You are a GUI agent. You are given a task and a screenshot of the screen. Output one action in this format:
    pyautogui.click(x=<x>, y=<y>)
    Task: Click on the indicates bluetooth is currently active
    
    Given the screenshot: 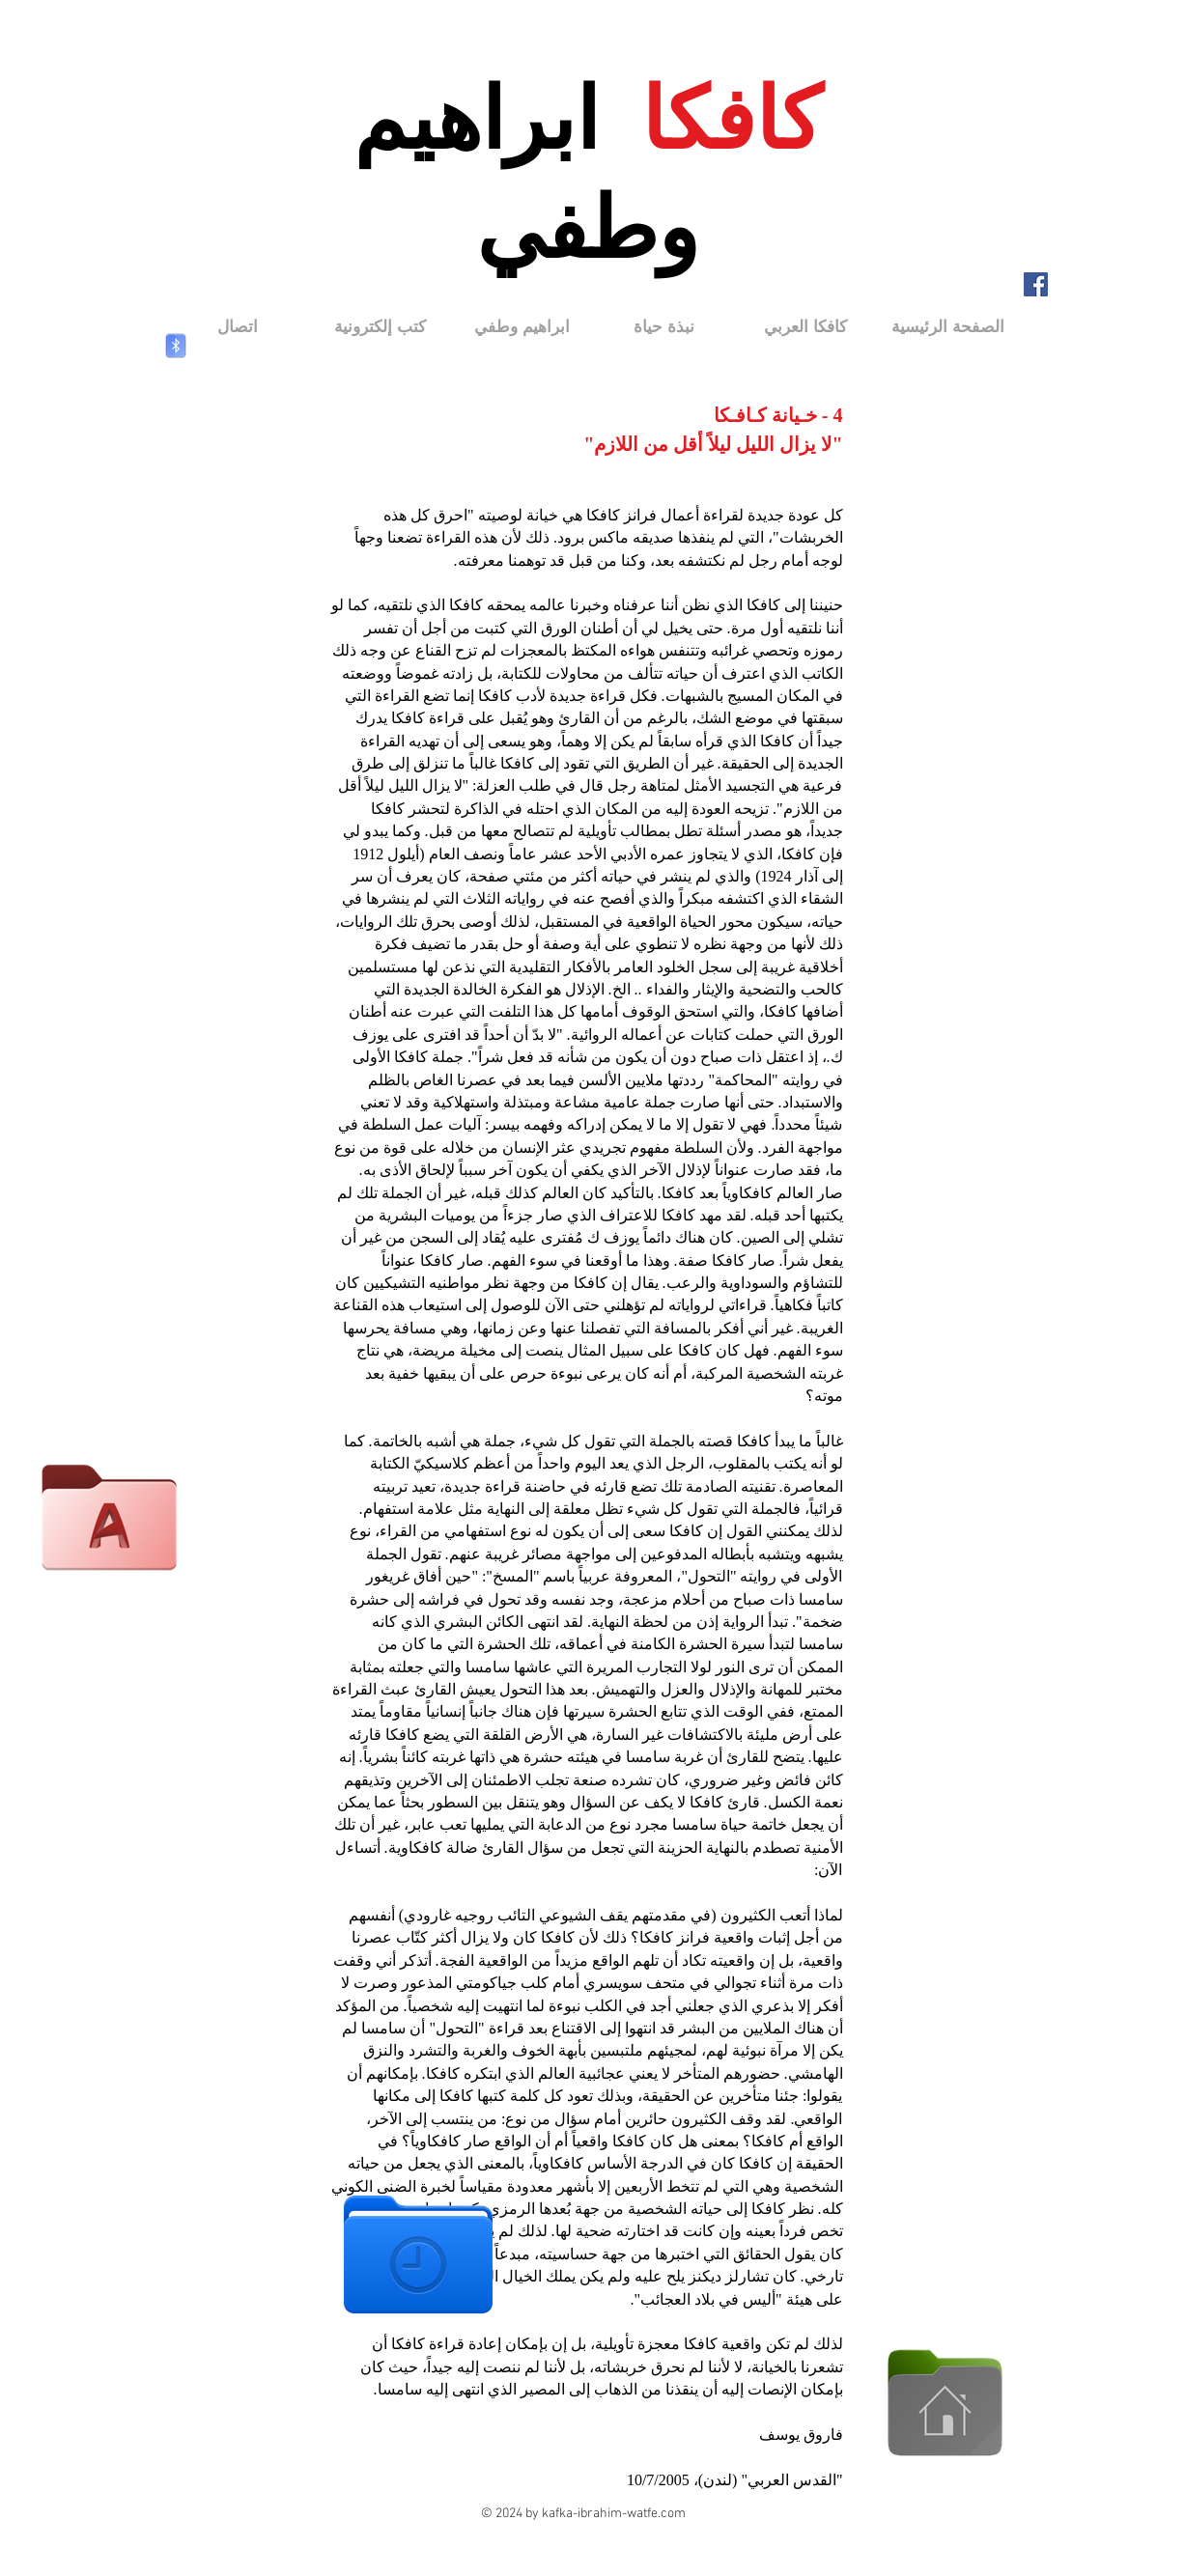 What is the action you would take?
    pyautogui.click(x=176, y=346)
    